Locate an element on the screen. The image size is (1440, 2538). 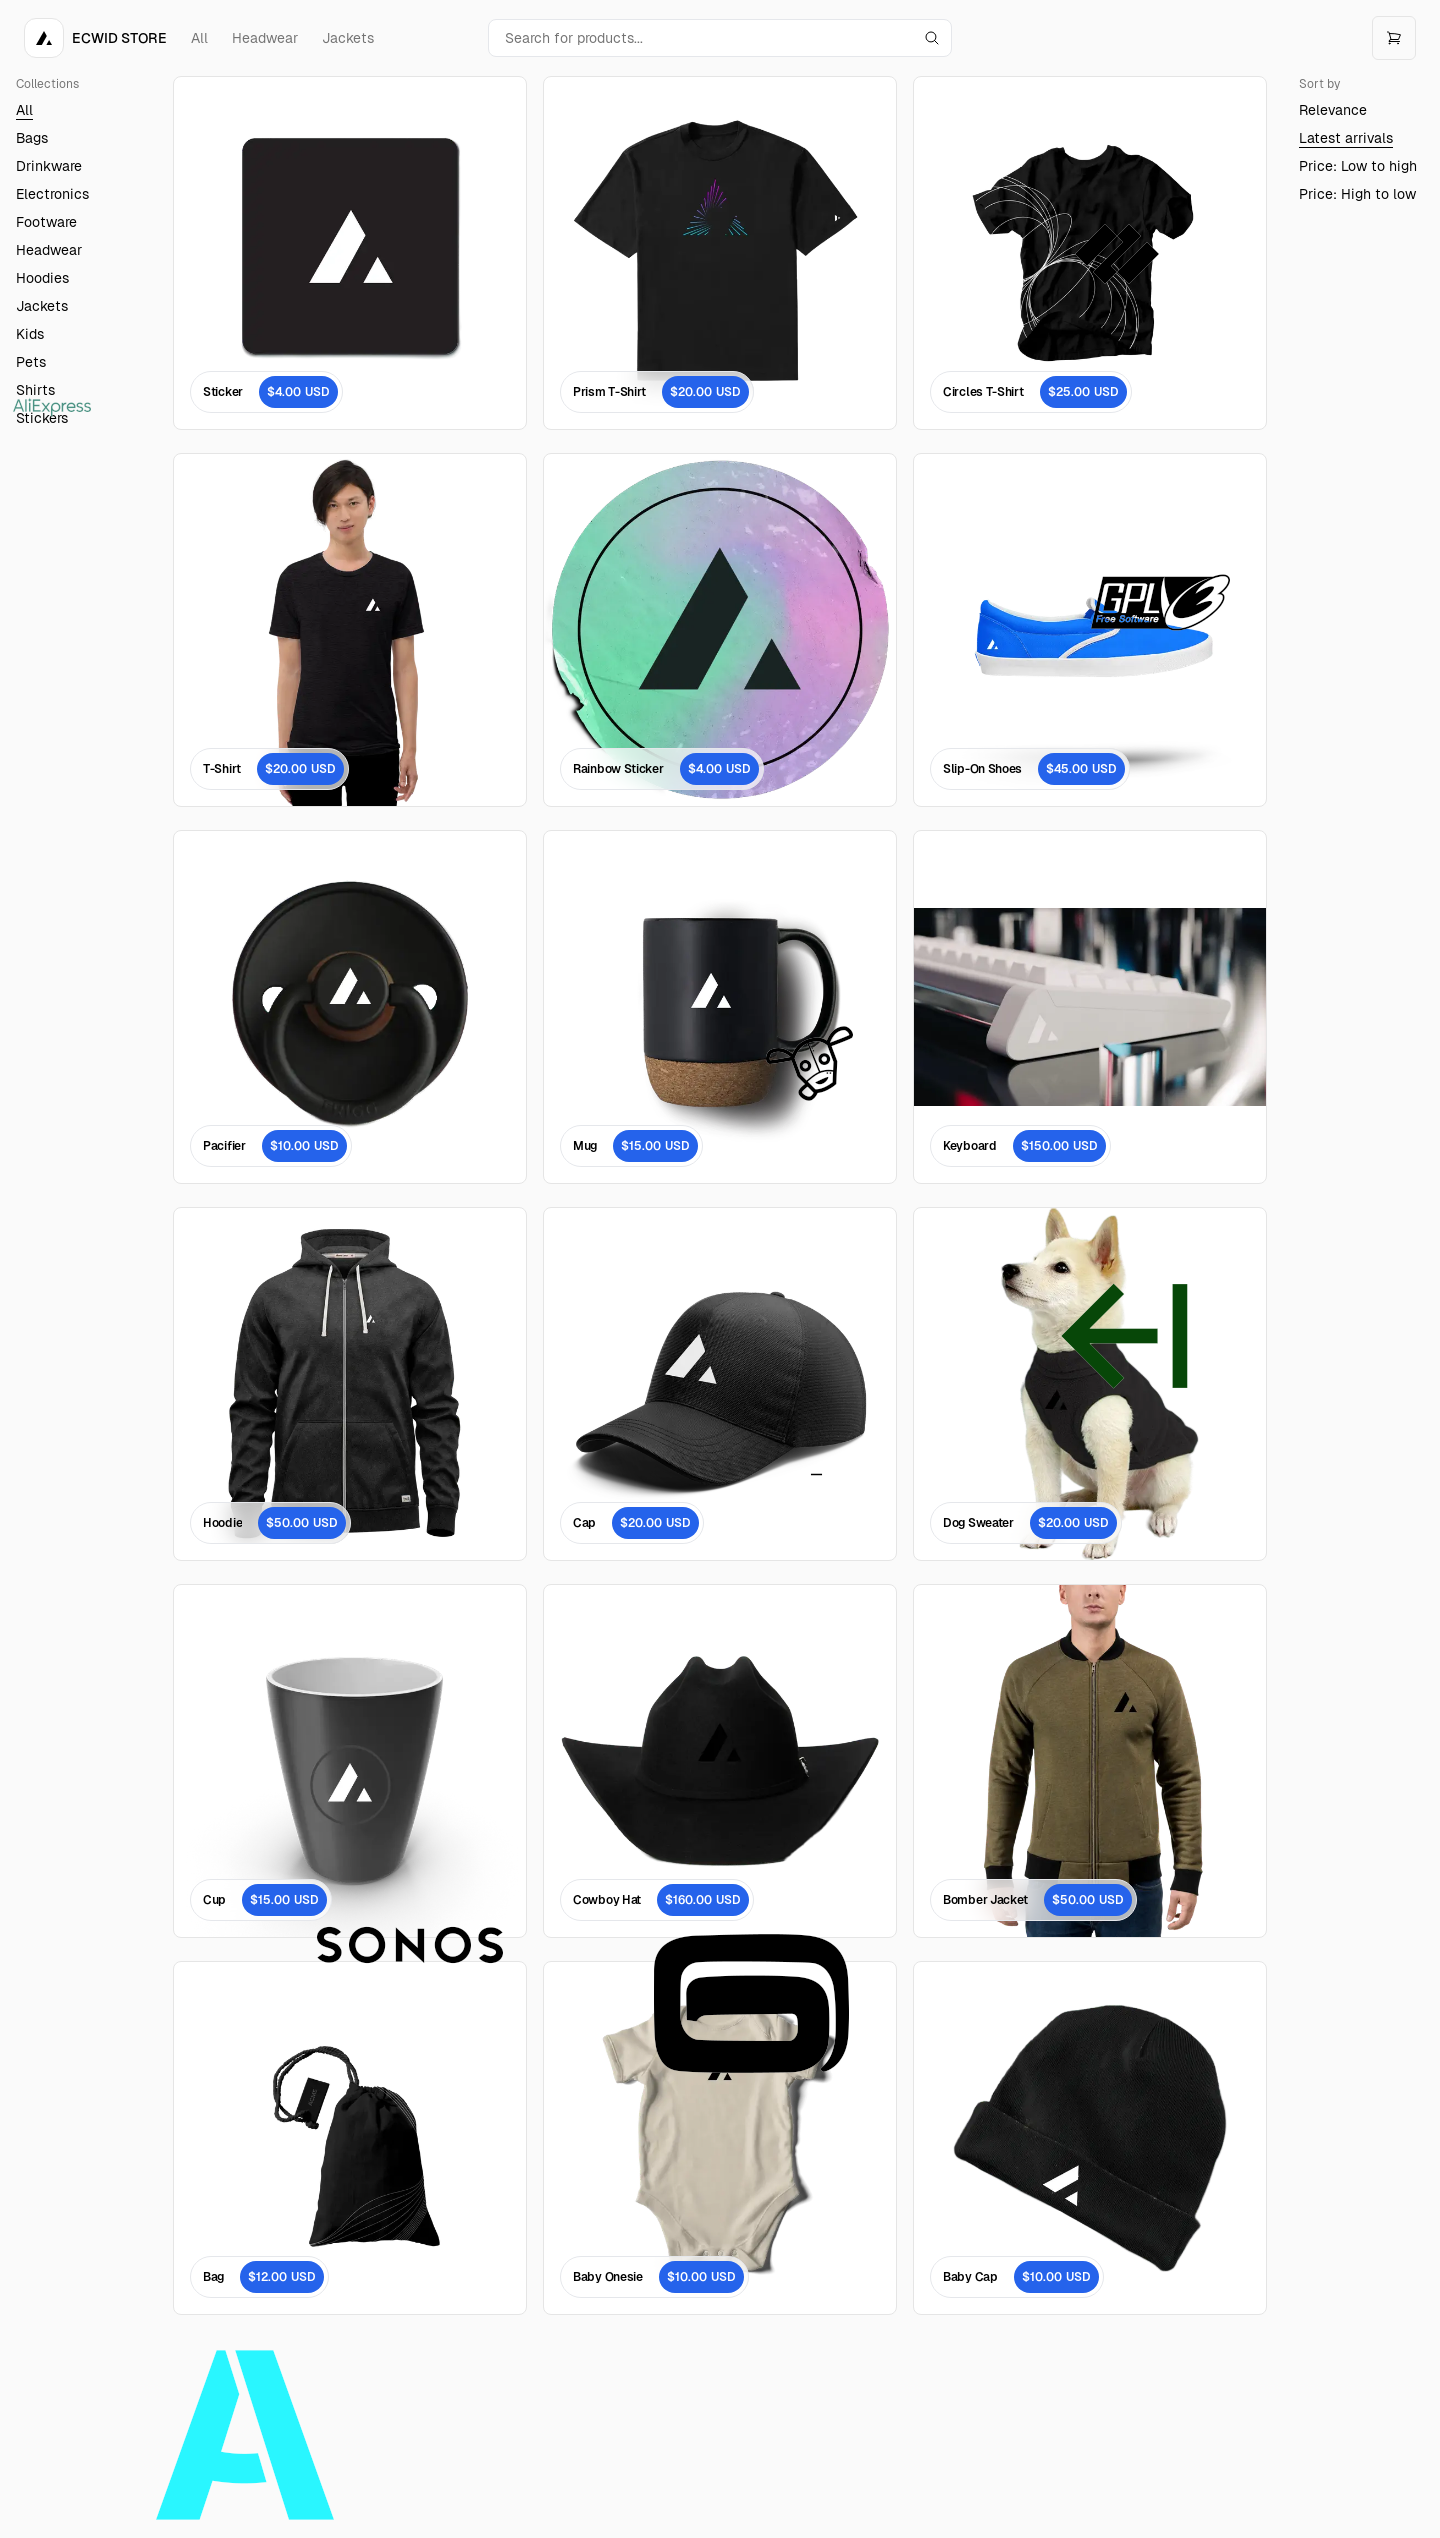
palo alto networks company logo is located at coordinates (1117, 254).